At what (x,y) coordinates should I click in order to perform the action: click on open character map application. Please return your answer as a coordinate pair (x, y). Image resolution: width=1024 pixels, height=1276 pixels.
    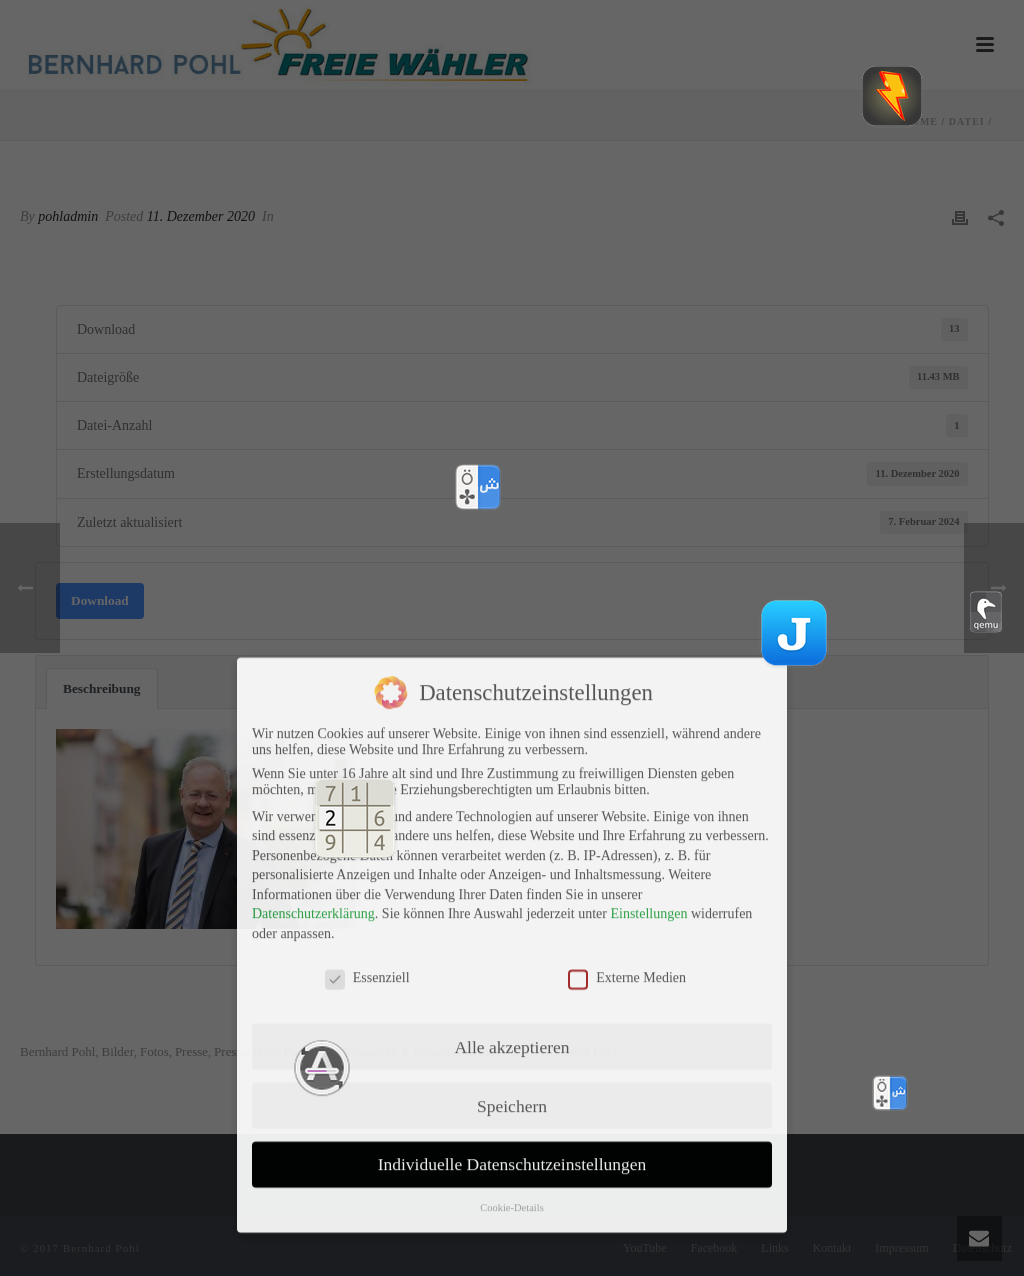
    Looking at the image, I should click on (478, 487).